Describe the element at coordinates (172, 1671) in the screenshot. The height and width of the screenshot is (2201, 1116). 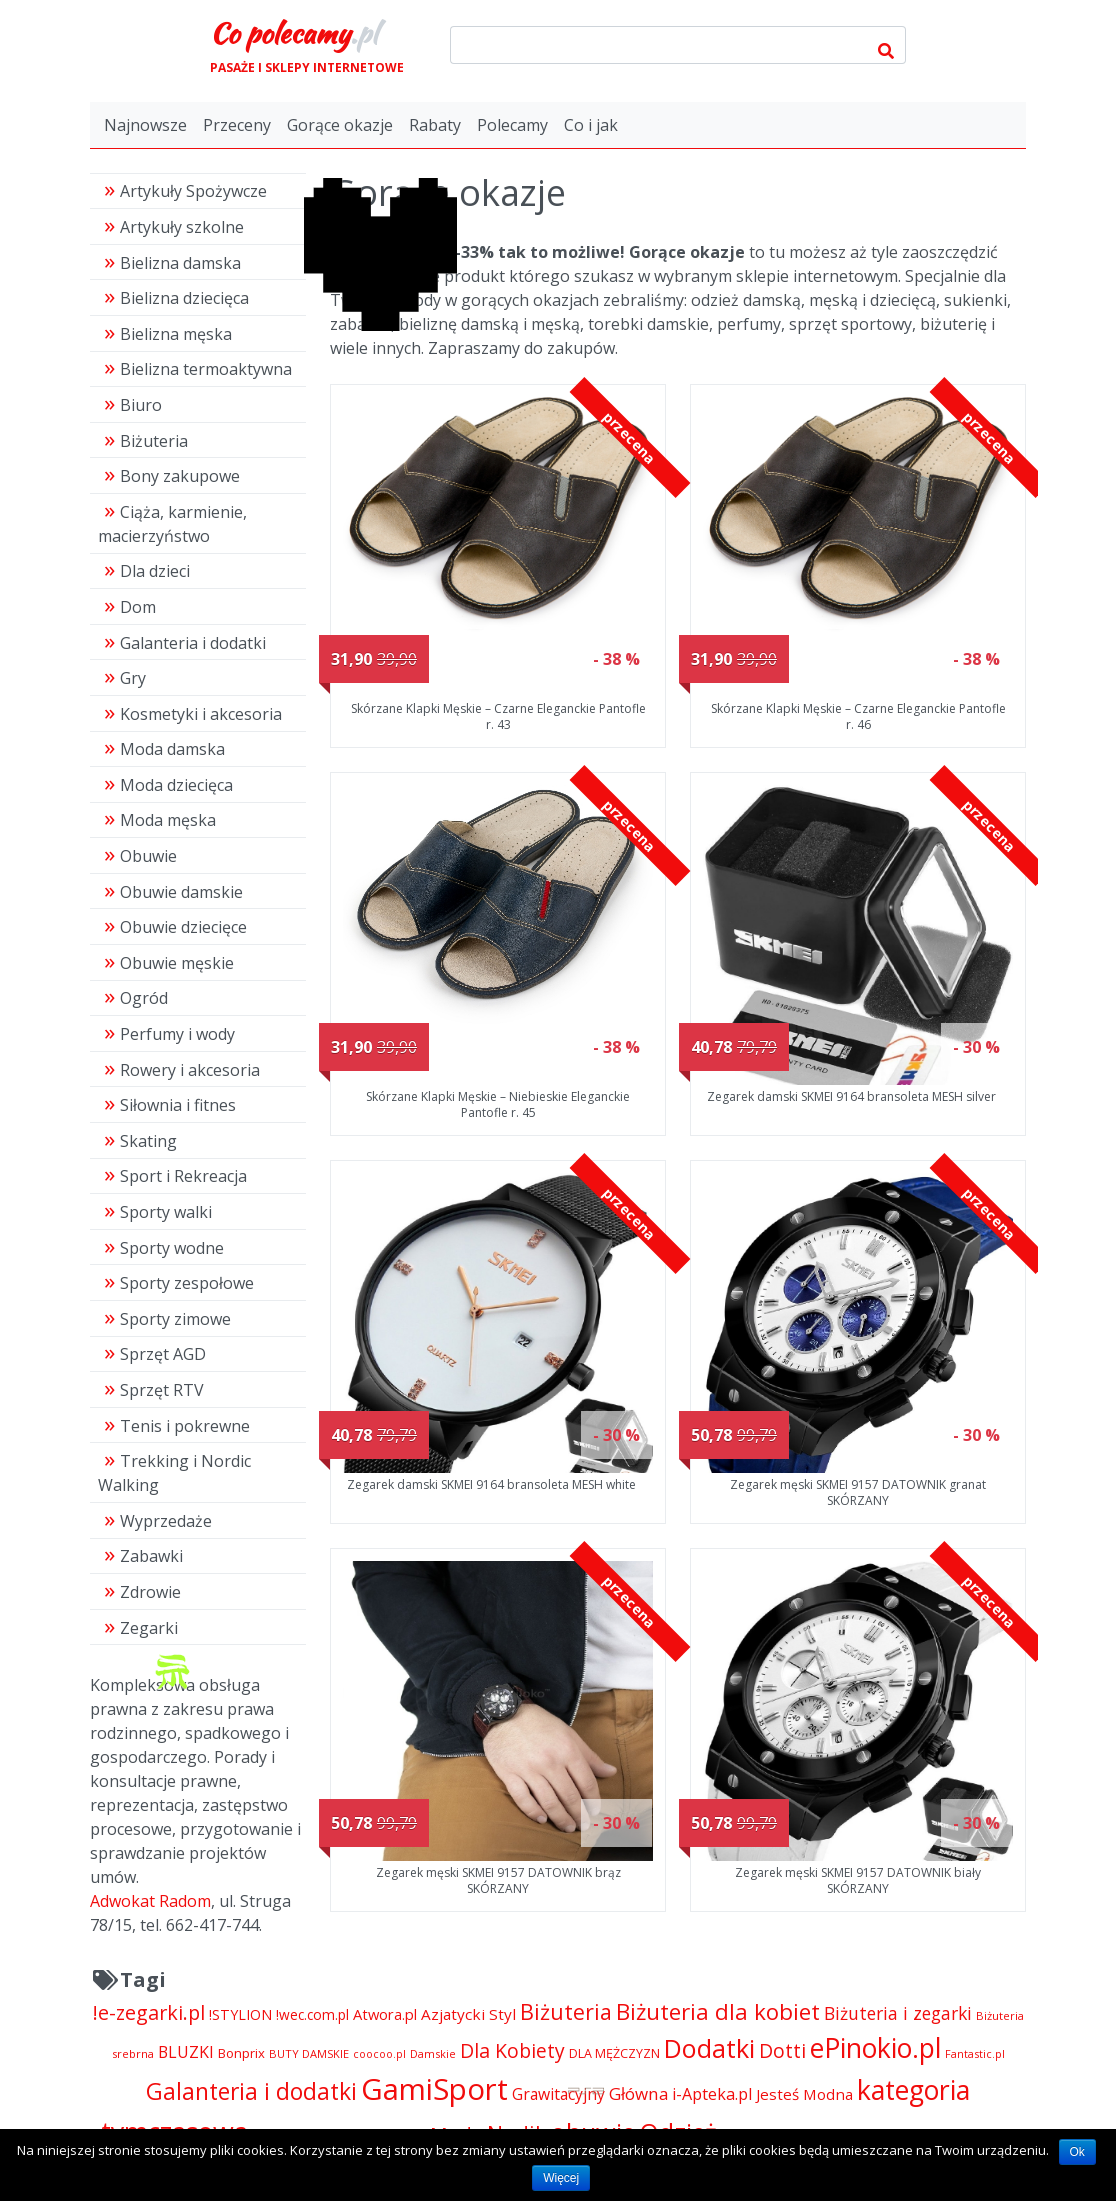
I see `open shikimori anime tracking app` at that location.